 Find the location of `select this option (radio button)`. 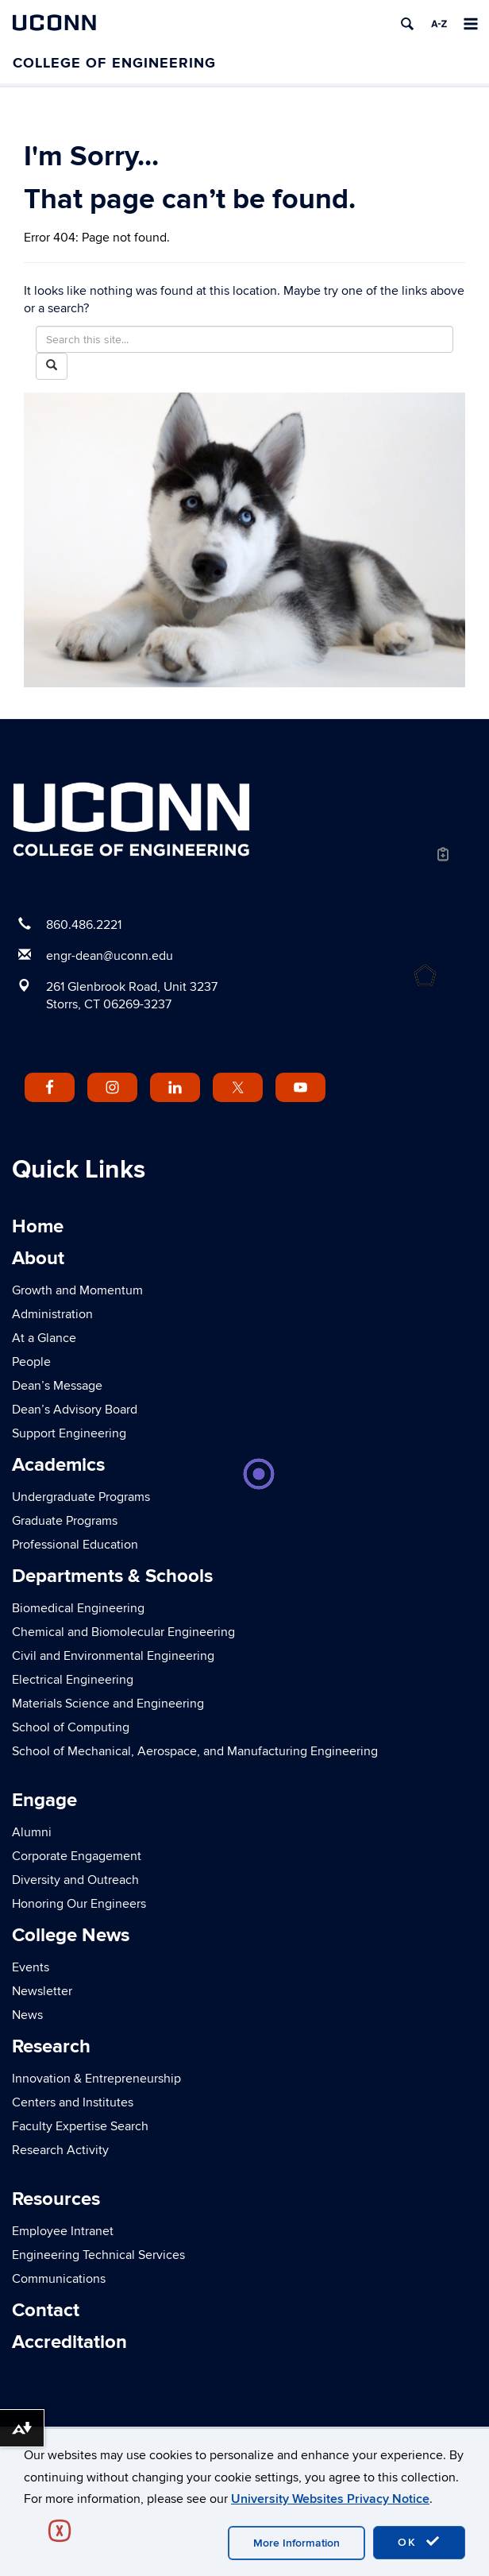

select this option (radio button) is located at coordinates (259, 1474).